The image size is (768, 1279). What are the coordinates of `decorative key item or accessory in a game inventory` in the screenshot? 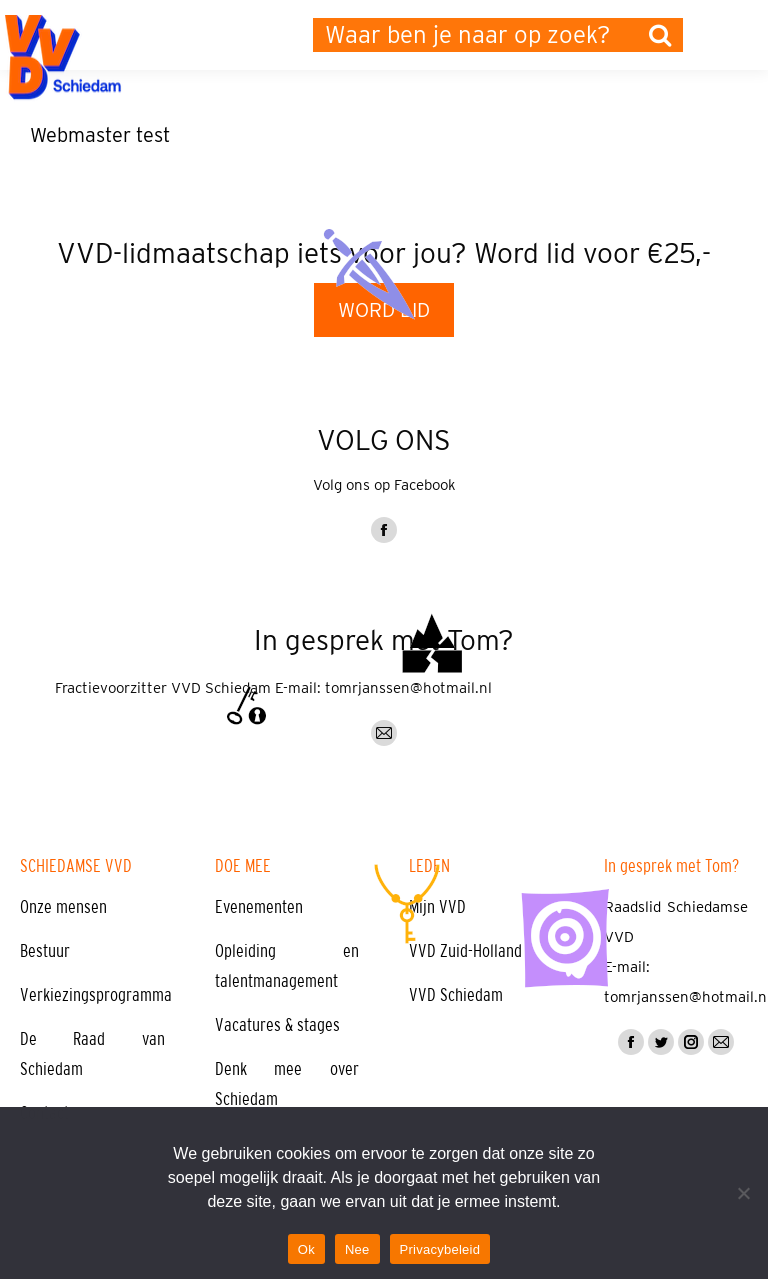 It's located at (407, 904).